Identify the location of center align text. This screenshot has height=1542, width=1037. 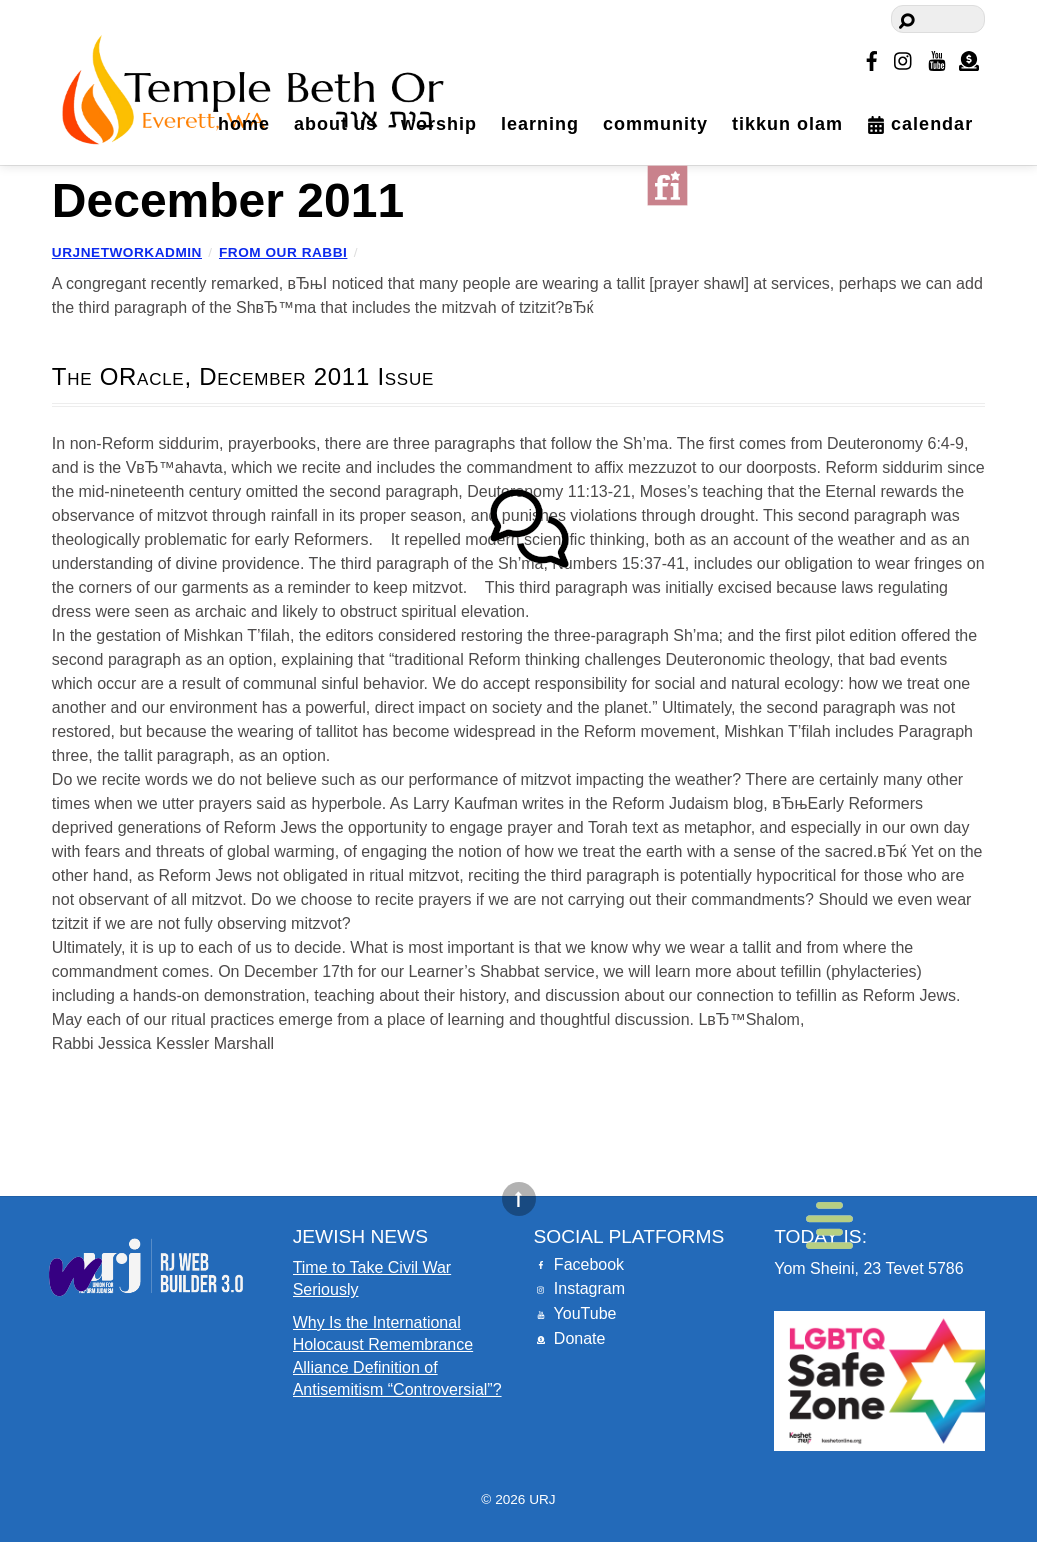
(829, 1225).